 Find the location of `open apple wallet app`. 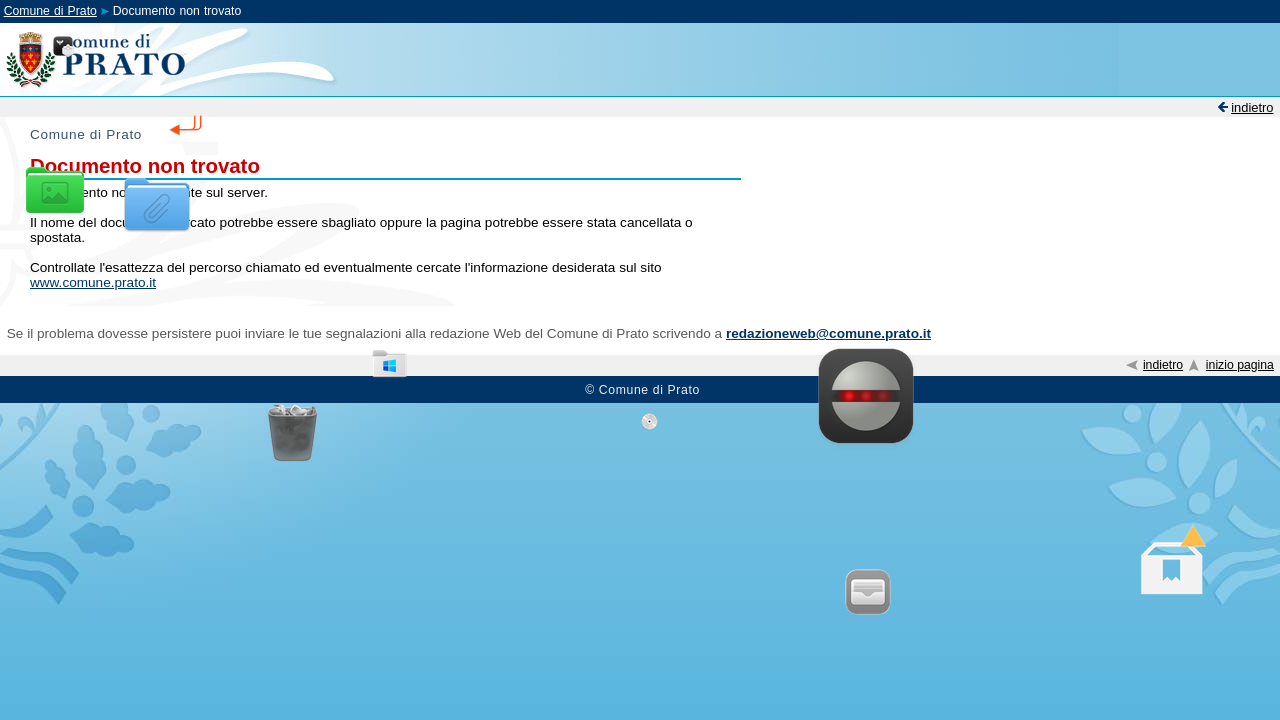

open apple wallet app is located at coordinates (868, 592).